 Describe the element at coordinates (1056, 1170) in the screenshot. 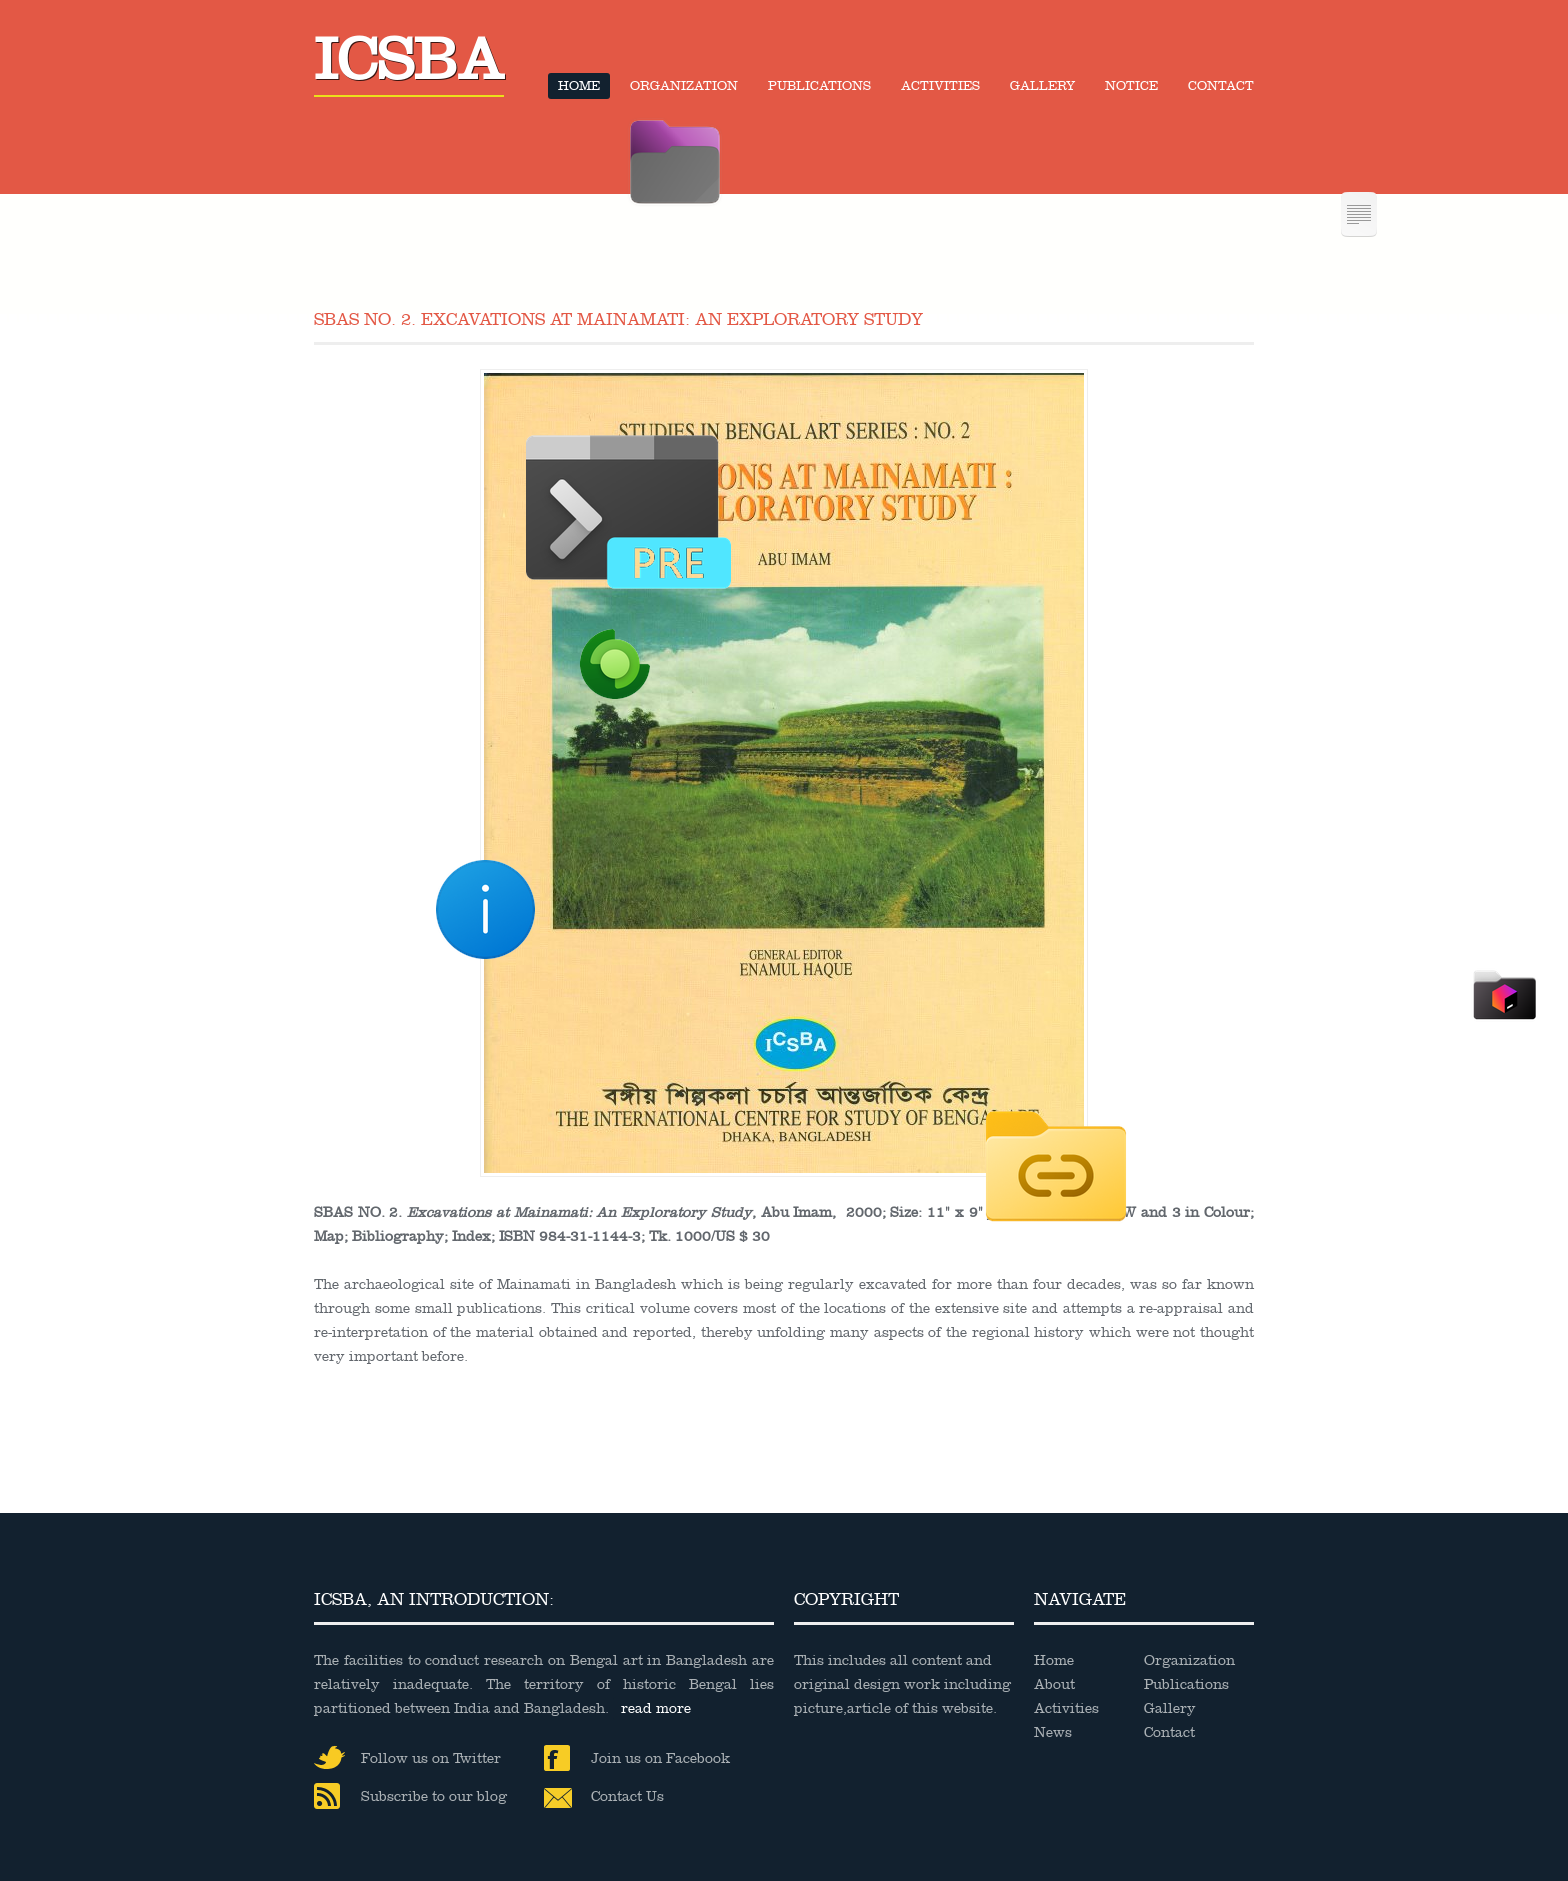

I see `open folder containing saved links or shortcuts` at that location.